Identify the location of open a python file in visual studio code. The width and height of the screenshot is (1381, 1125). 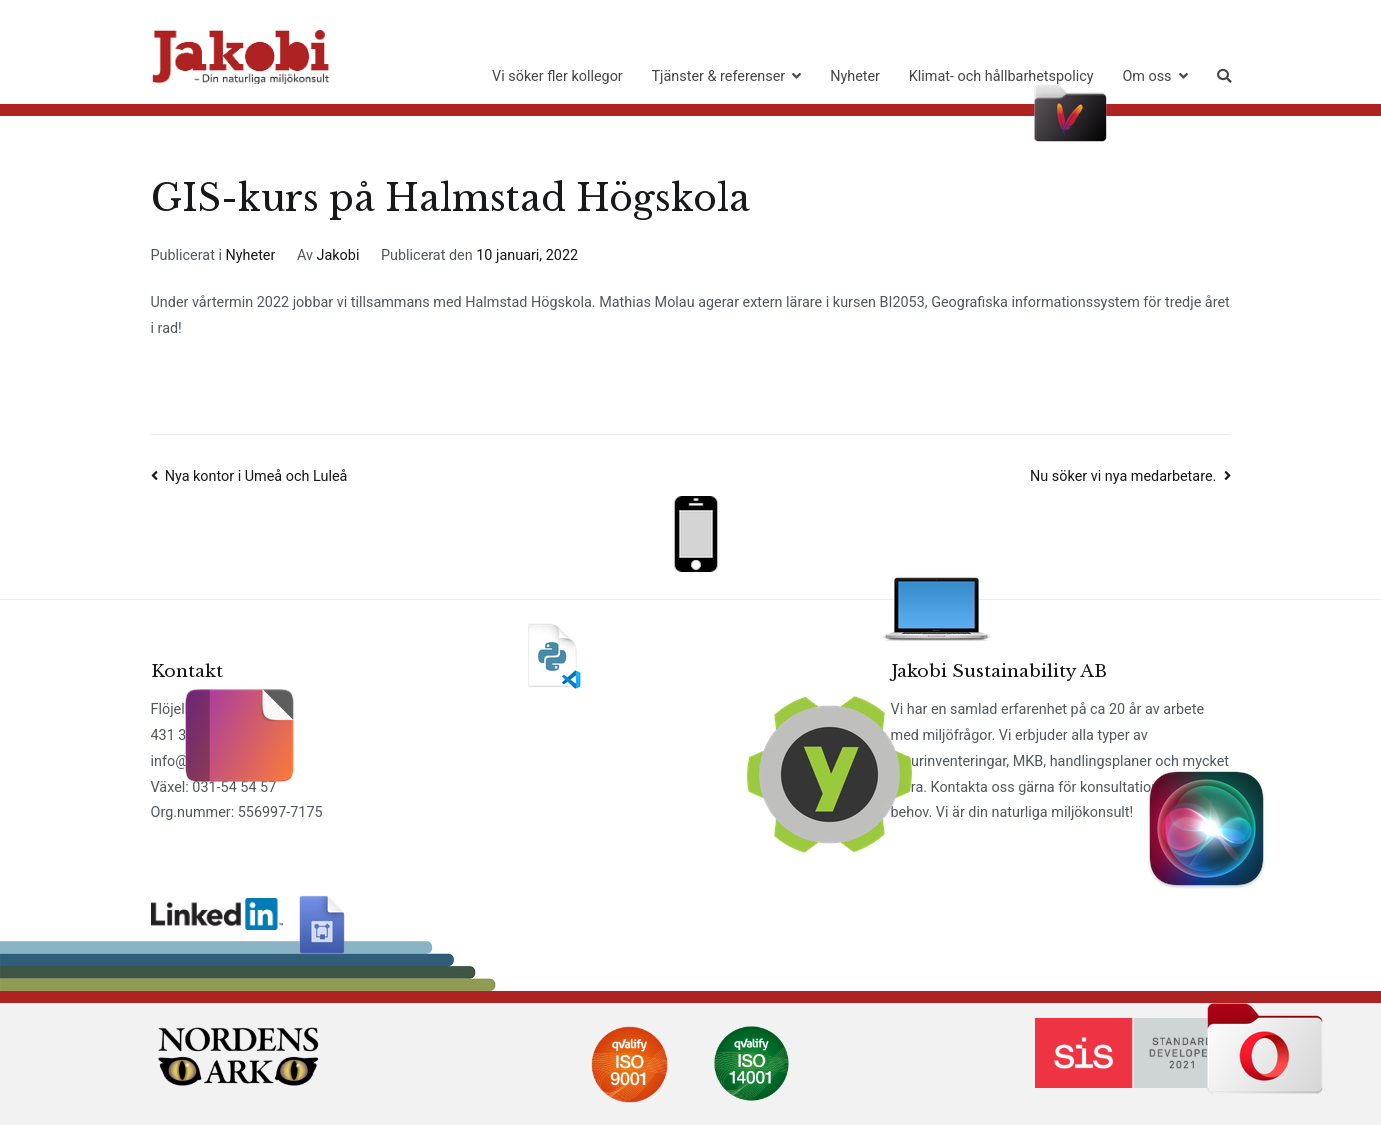
(552, 656).